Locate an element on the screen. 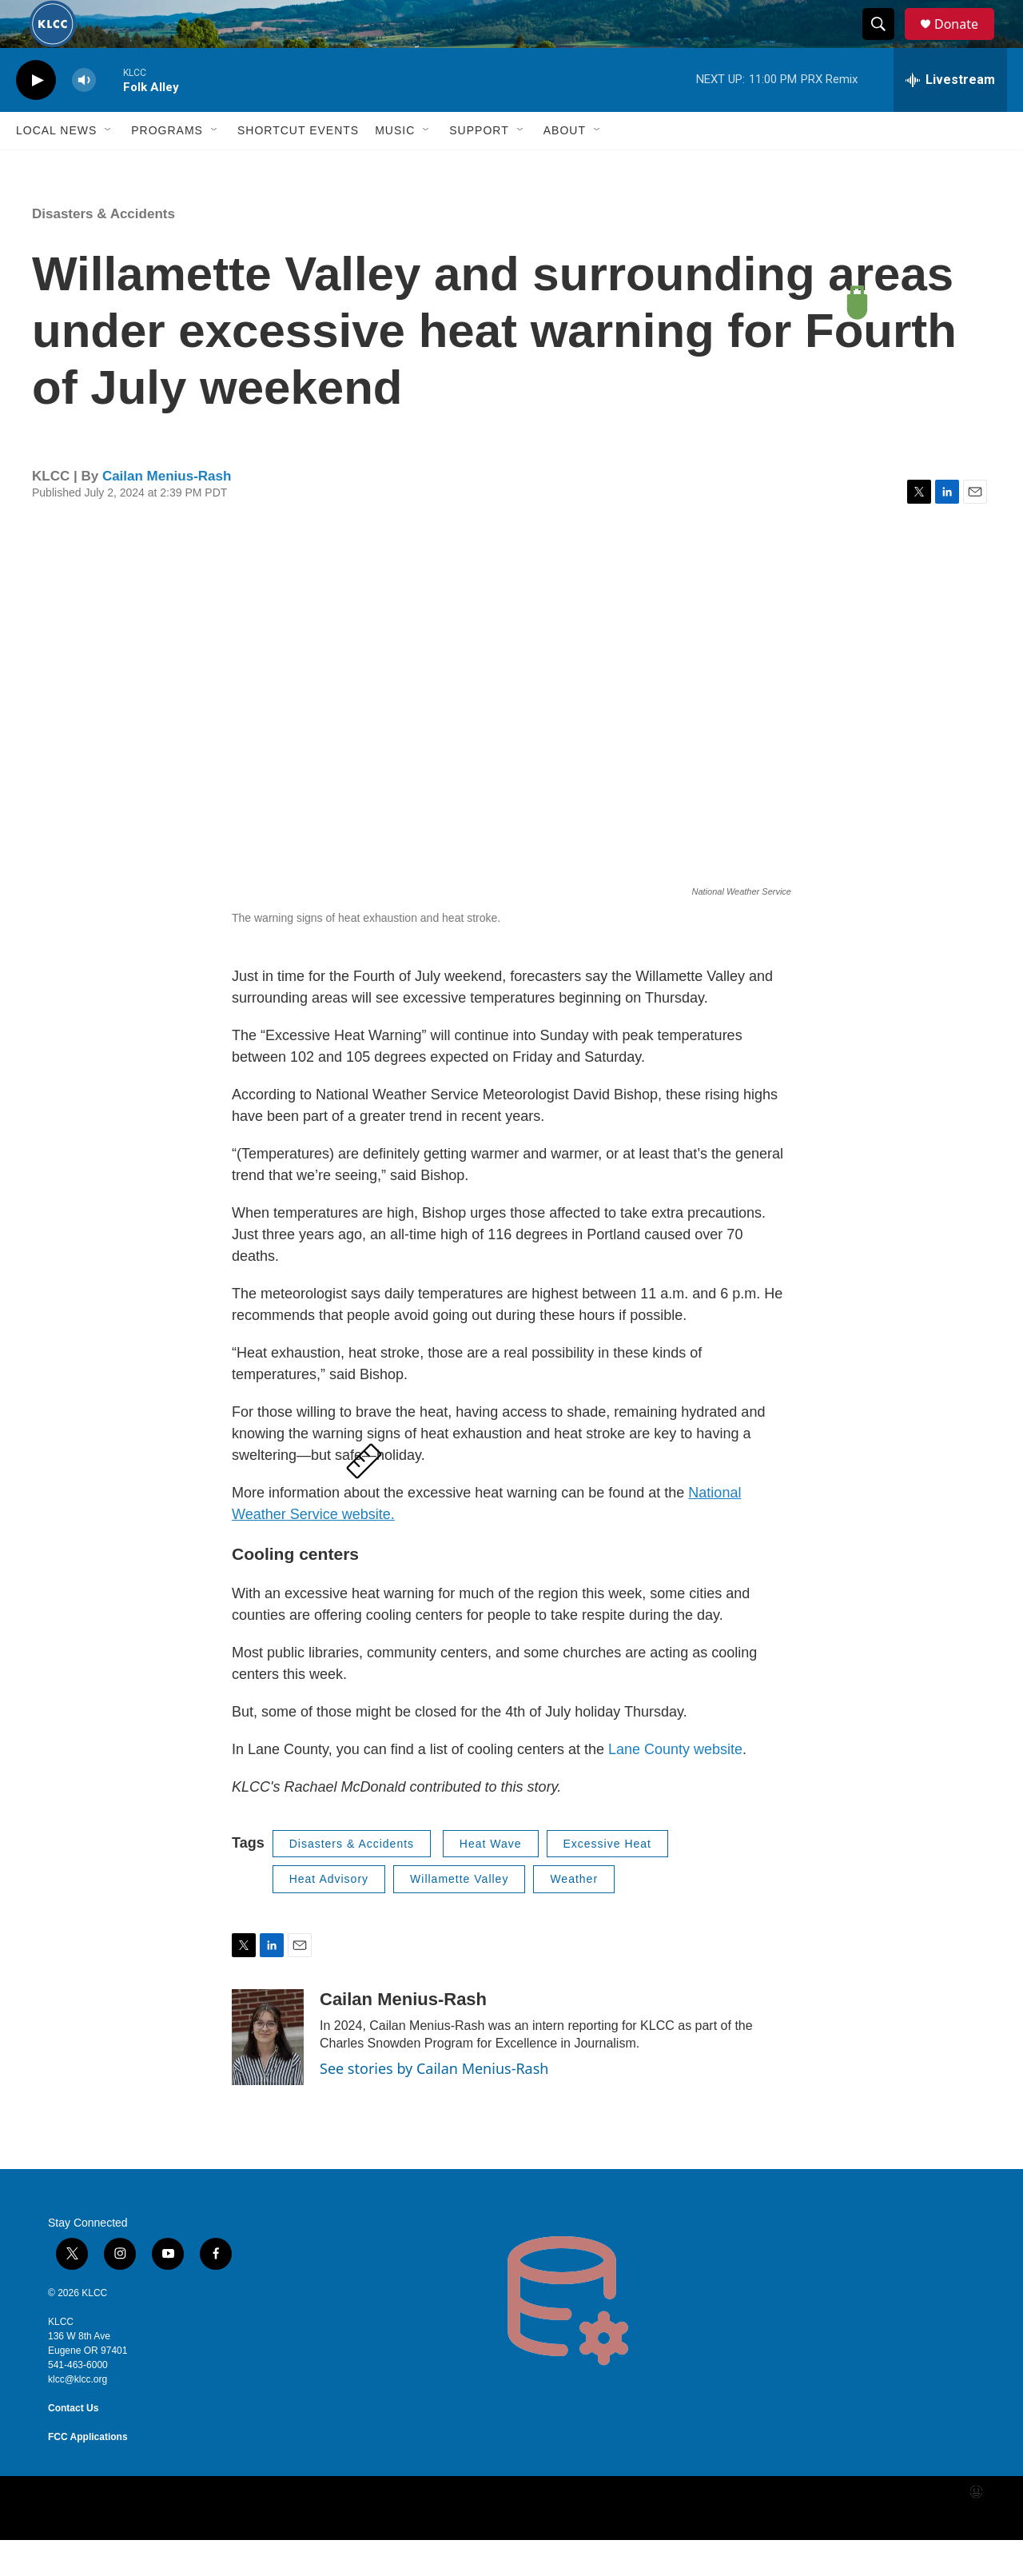 Image resolution: width=1023 pixels, height=2576 pixels. access measurement tools is located at coordinates (364, 1461).